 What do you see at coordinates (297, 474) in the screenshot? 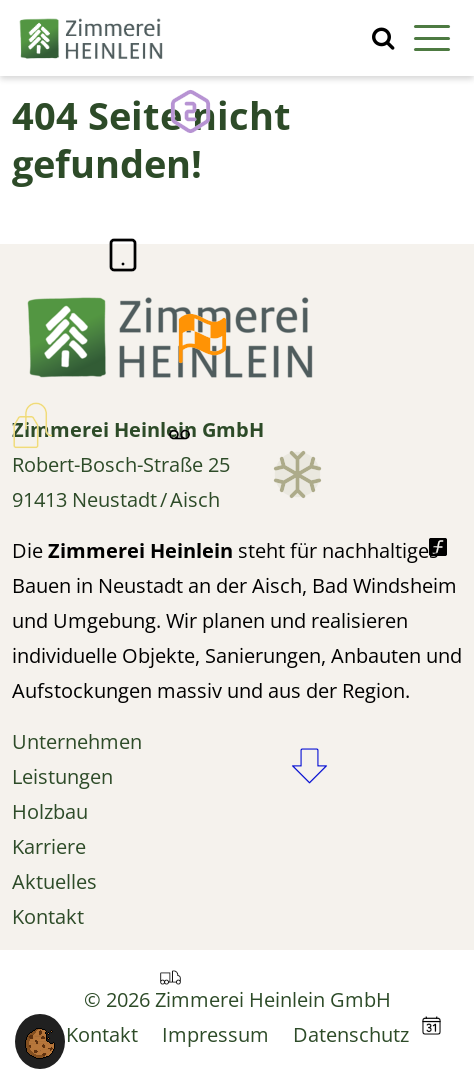
I see `toggle air conditioning or cooling mode` at bounding box center [297, 474].